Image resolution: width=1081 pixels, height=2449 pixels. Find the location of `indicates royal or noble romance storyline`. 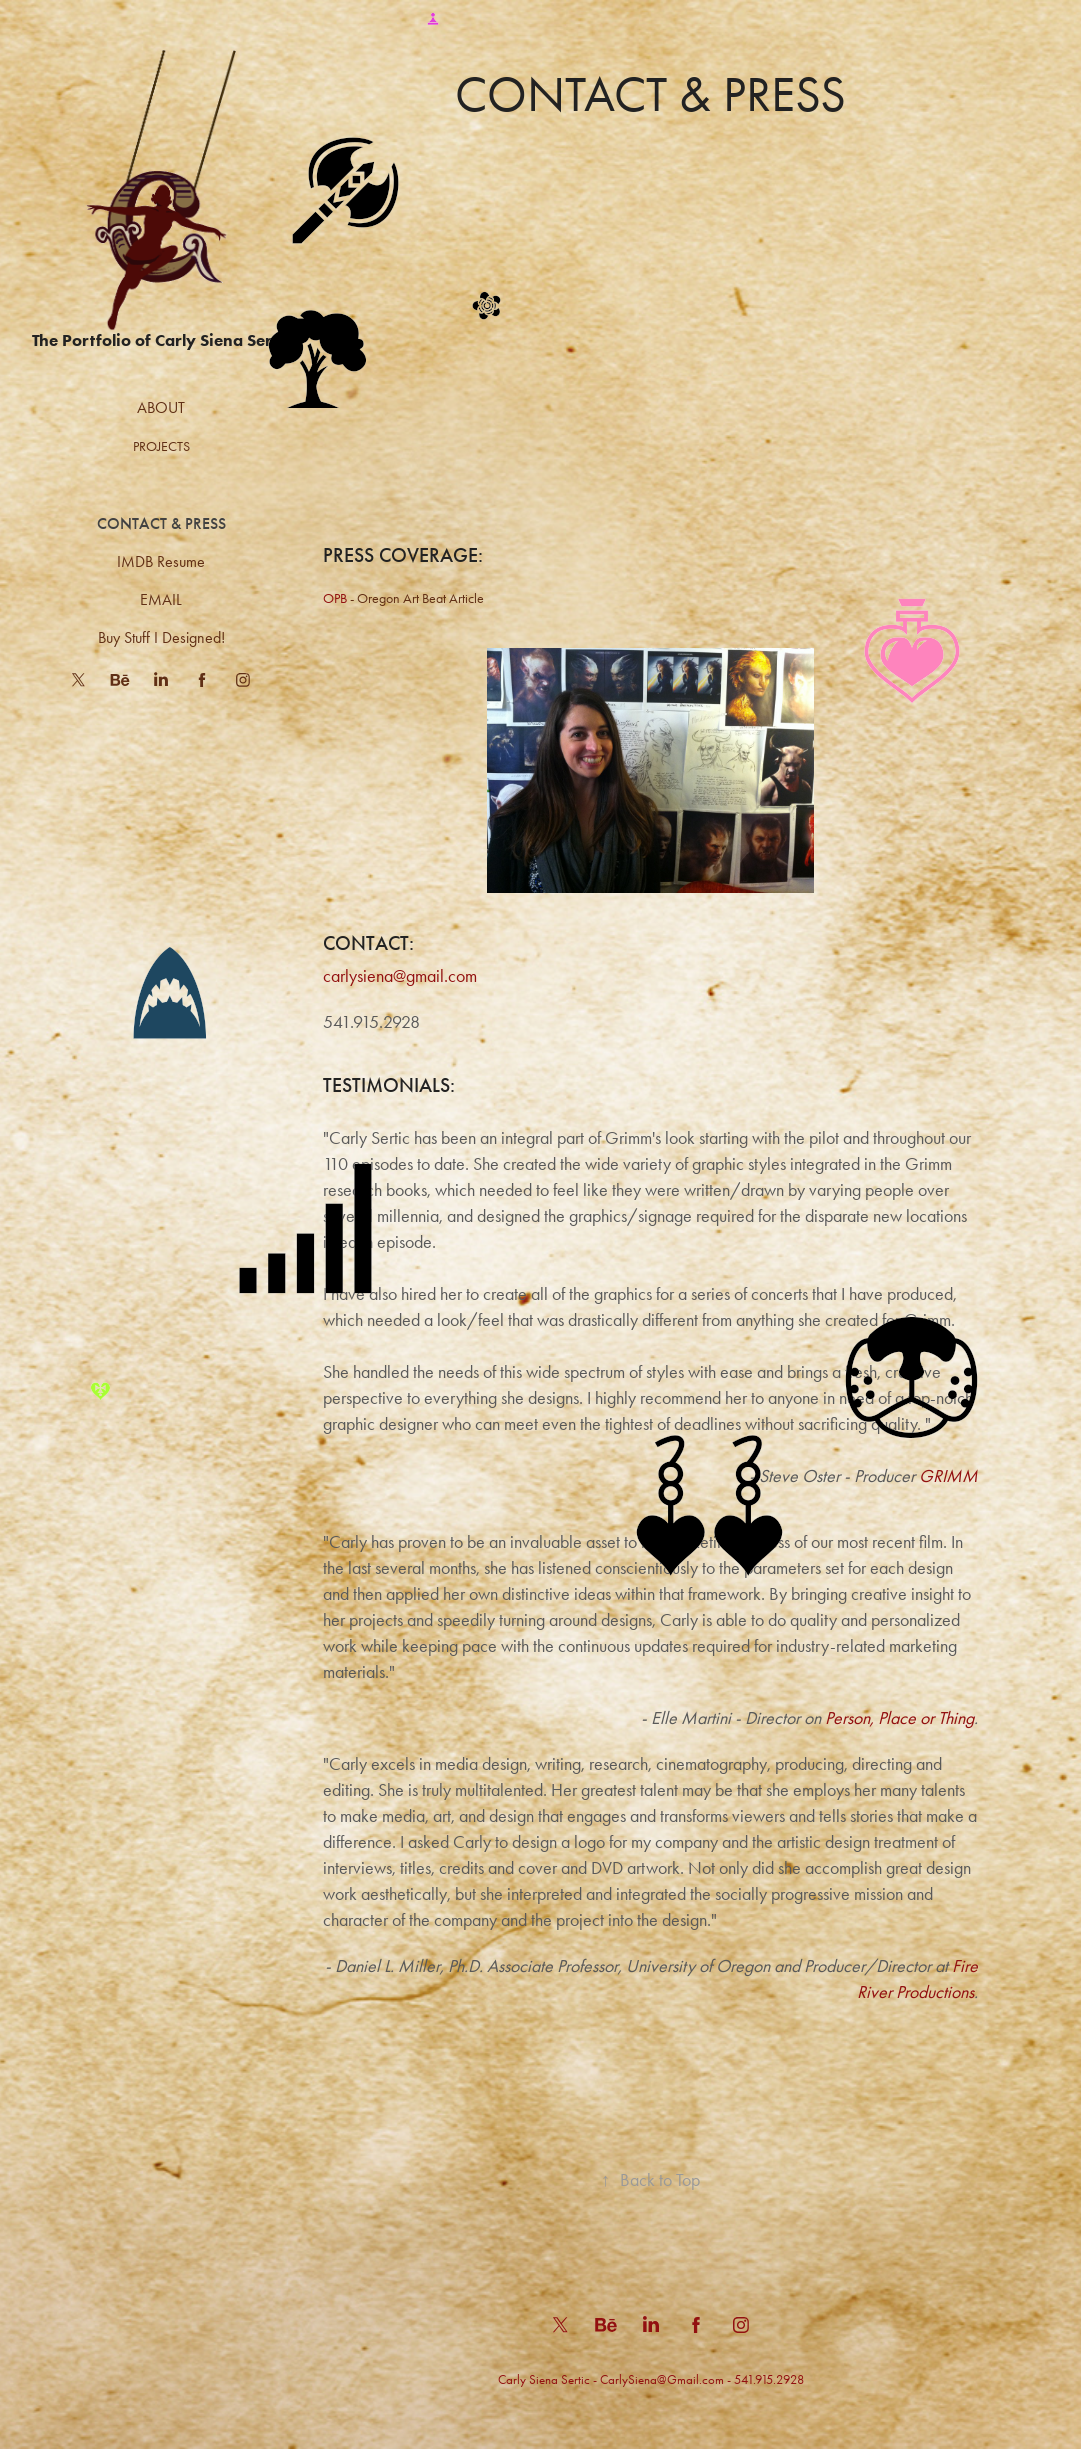

indicates royal or noble romance storyline is located at coordinates (100, 1391).